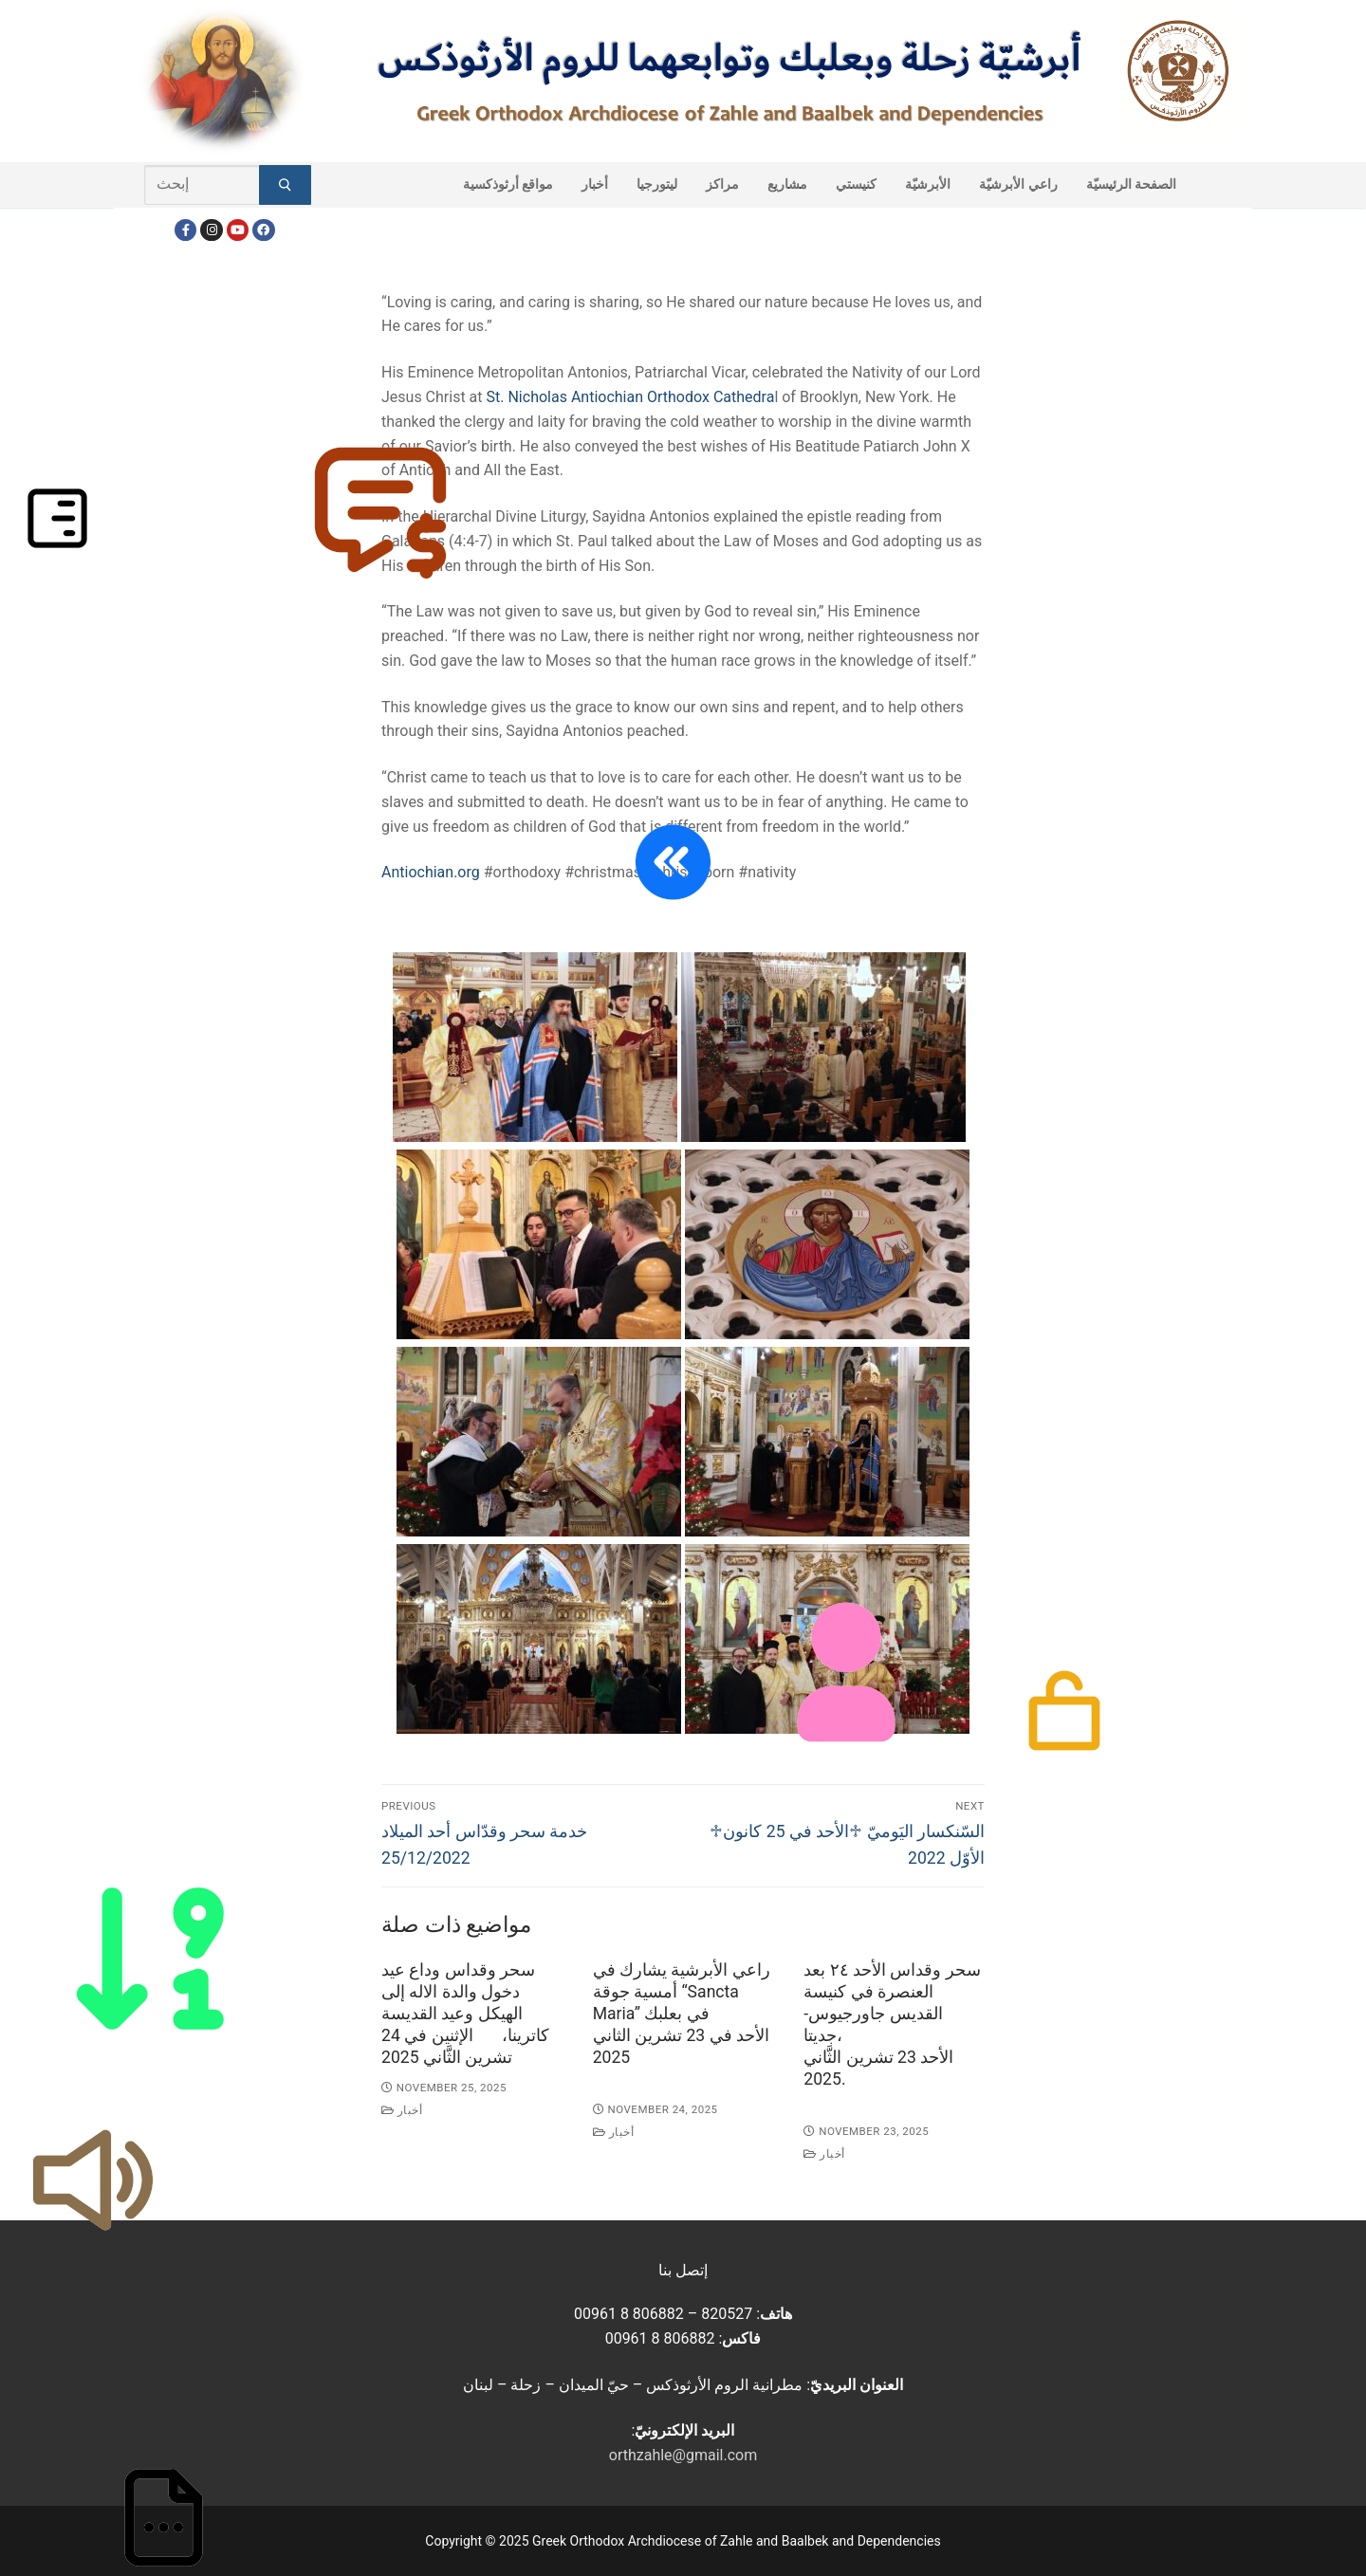 The image size is (1366, 2576). What do you see at coordinates (846, 1672) in the screenshot?
I see `view your profile` at bounding box center [846, 1672].